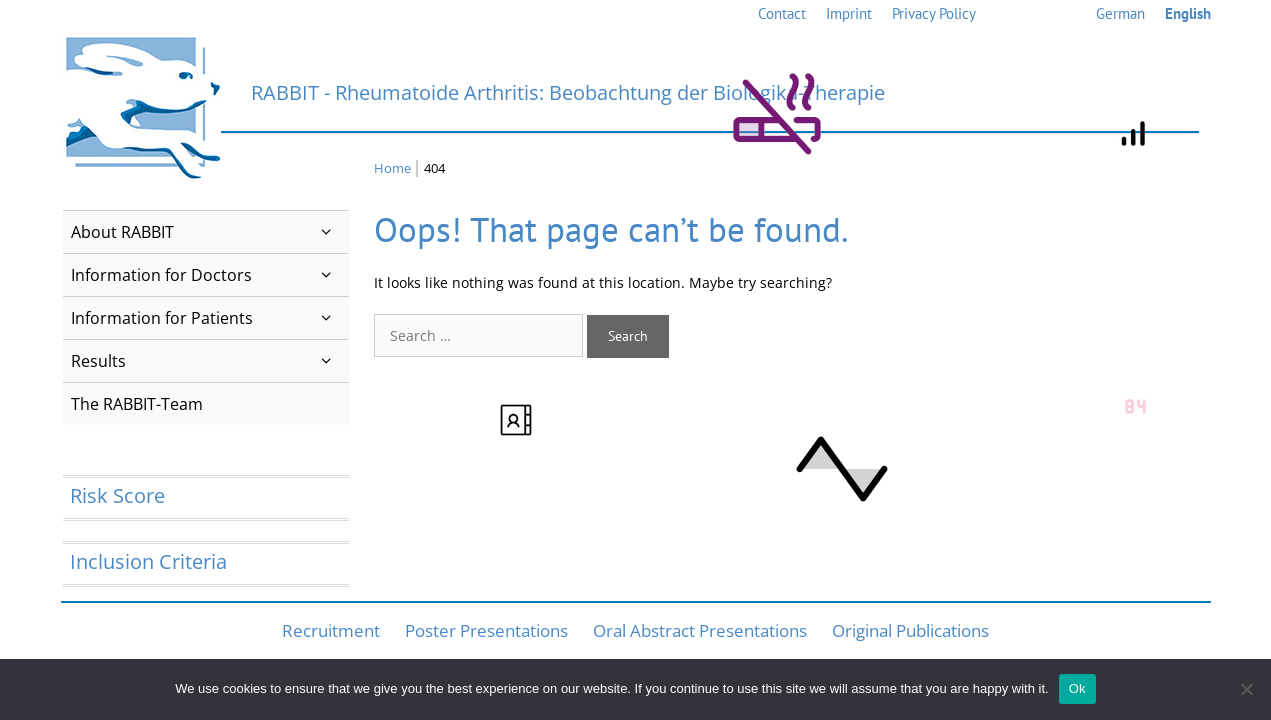 The image size is (1271, 720). I want to click on select triangle waveform for audio synthesis, so click(842, 469).